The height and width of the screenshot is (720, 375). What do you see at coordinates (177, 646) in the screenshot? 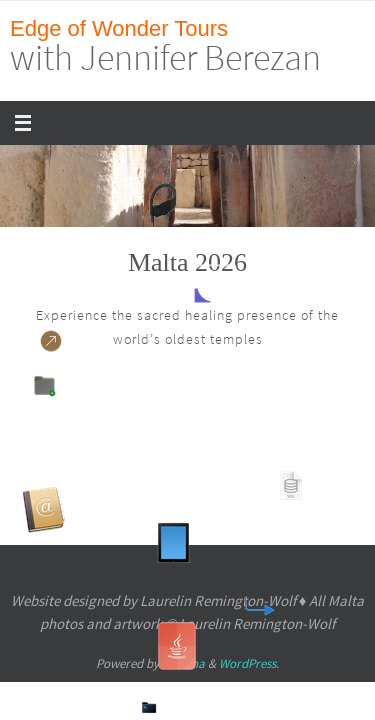
I see `java archive file (.jar) type indicator` at bounding box center [177, 646].